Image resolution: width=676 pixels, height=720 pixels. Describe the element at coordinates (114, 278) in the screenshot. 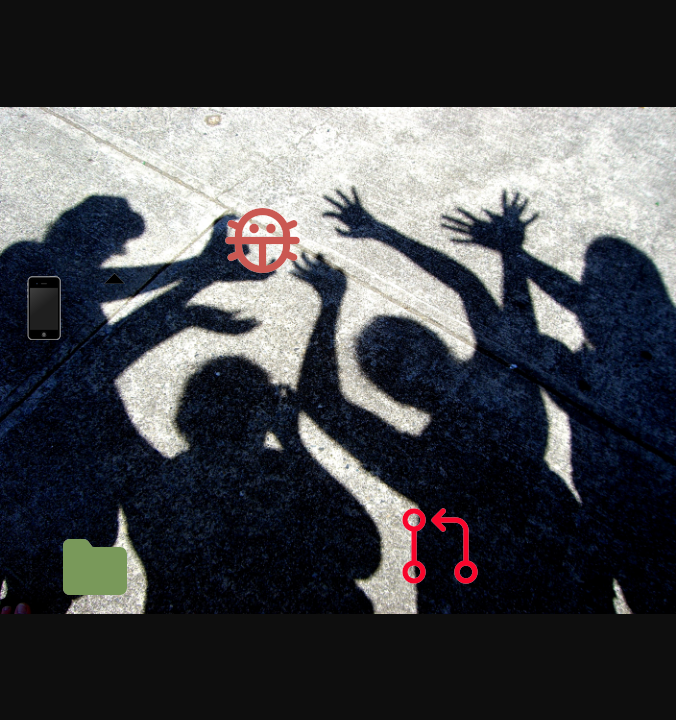

I see `expand a collapsed section` at that location.